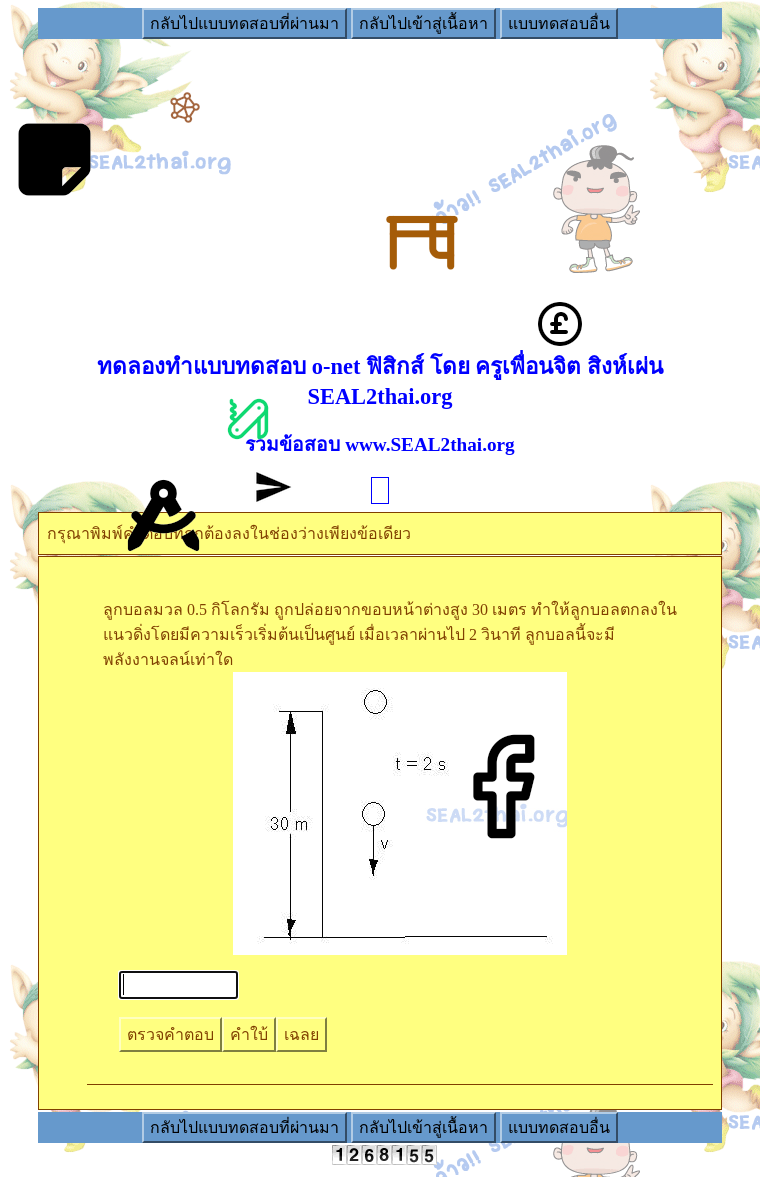  Describe the element at coordinates (273, 487) in the screenshot. I see `send a message or form` at that location.